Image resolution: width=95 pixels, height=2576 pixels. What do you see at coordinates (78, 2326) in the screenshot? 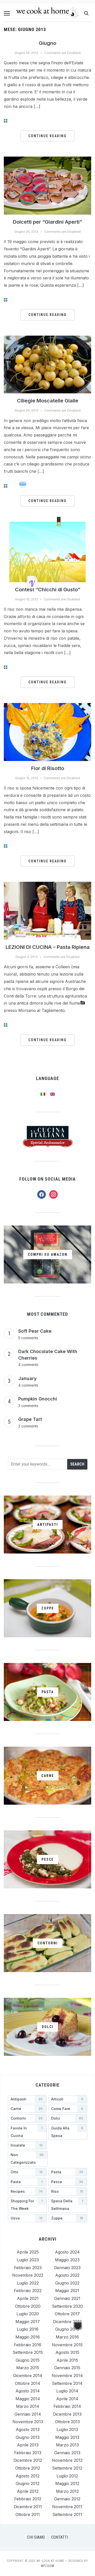
I see `open ethernet network preferences` at bounding box center [78, 2326].